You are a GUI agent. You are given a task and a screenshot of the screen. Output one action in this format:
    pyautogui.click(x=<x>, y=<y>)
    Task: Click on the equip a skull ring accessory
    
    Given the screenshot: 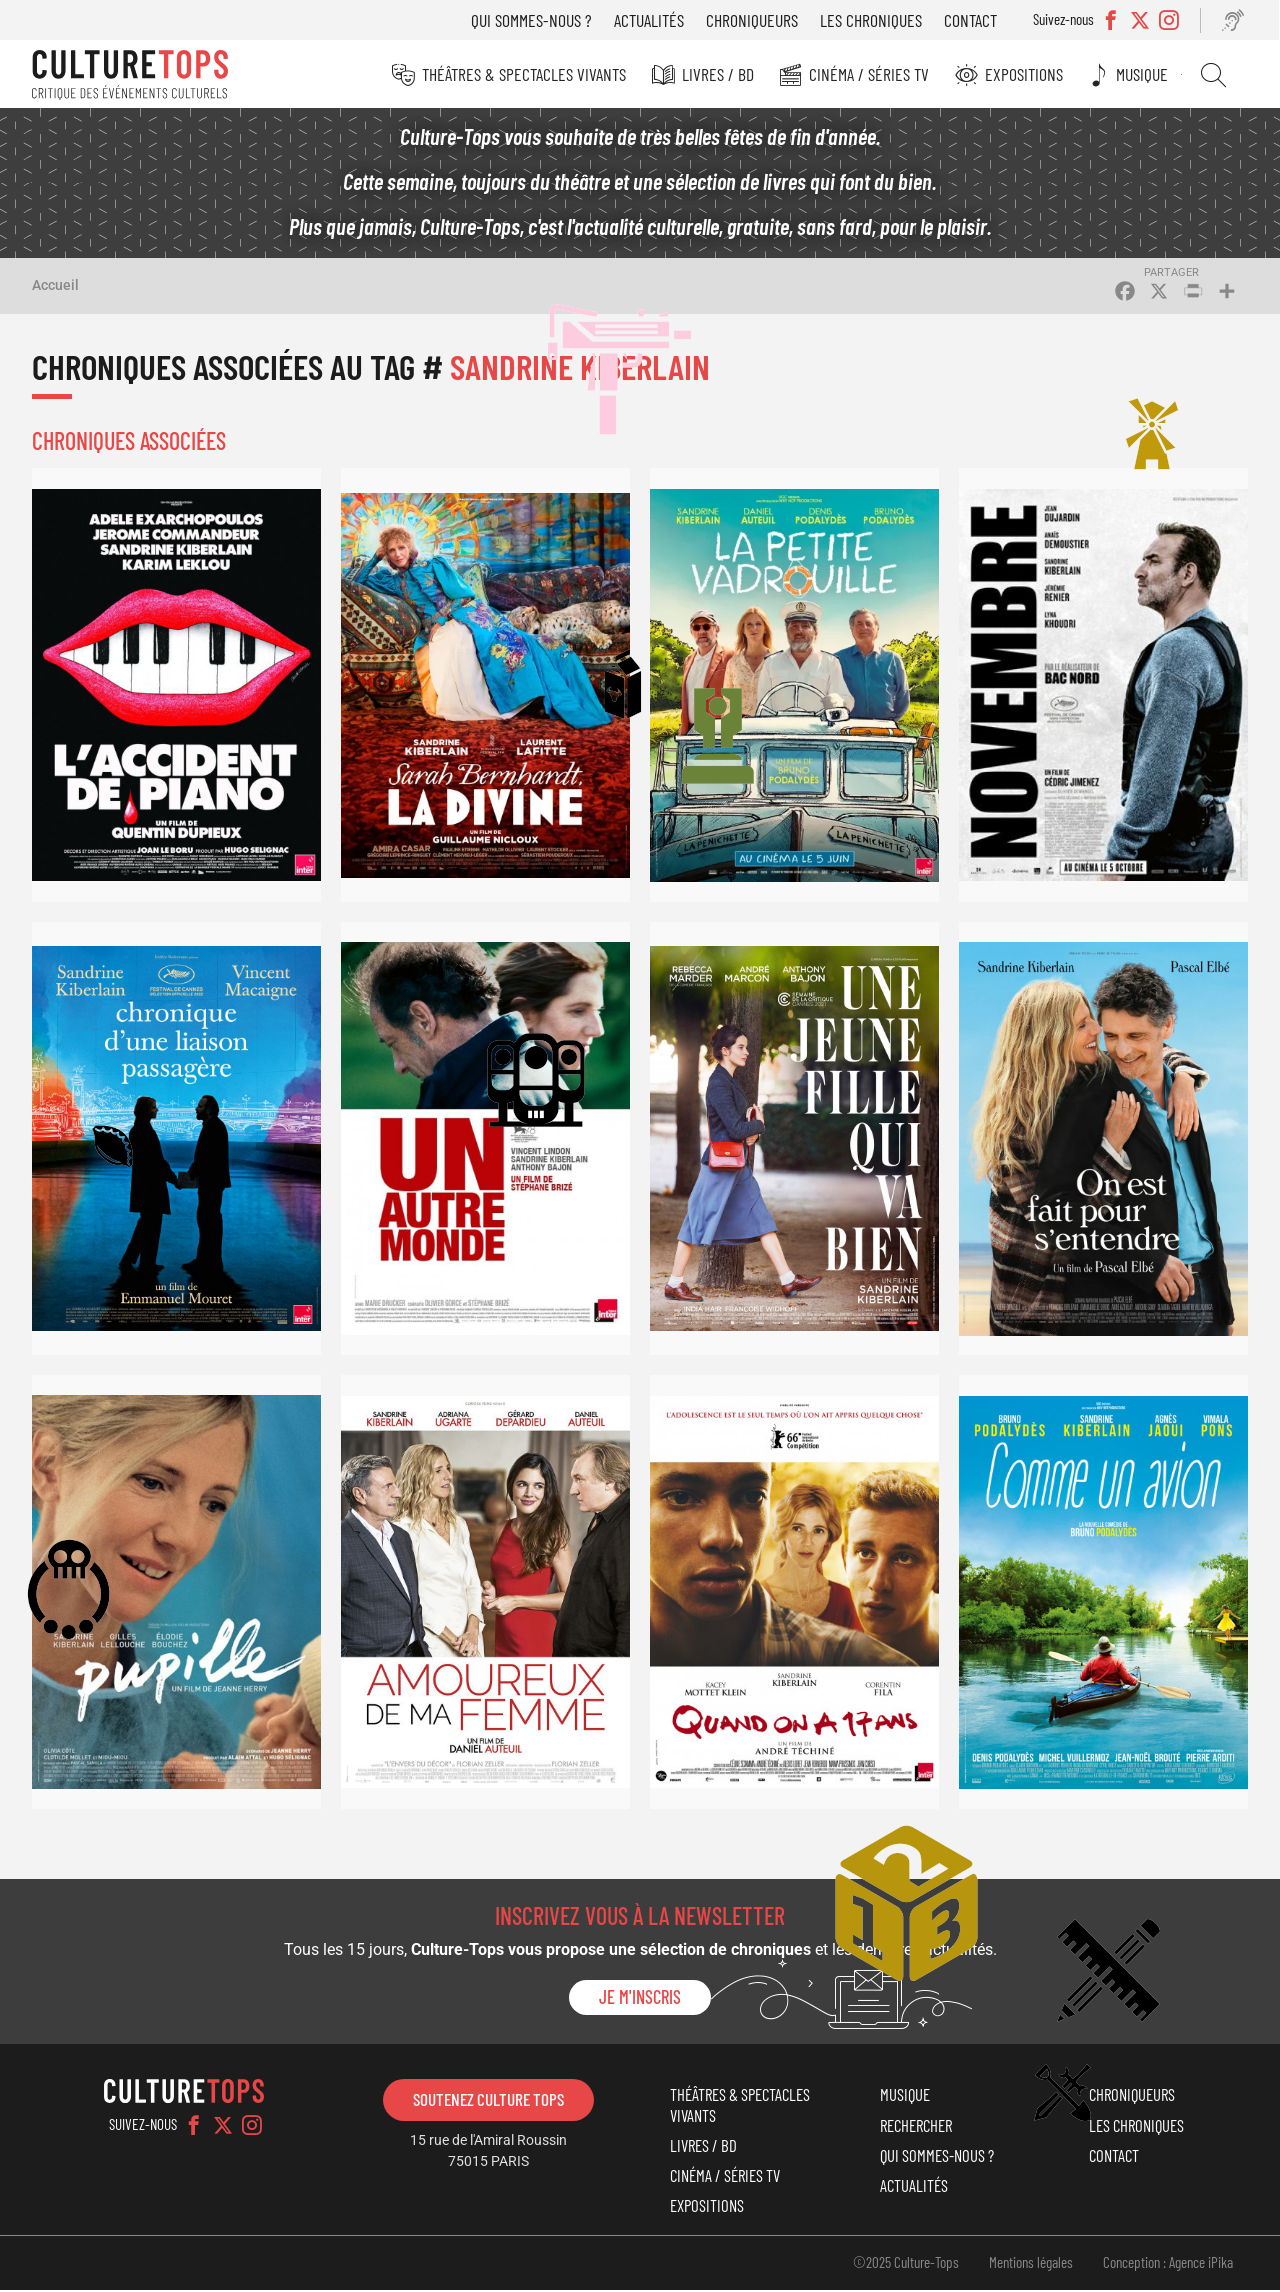 What is the action you would take?
    pyautogui.click(x=68, y=1589)
    